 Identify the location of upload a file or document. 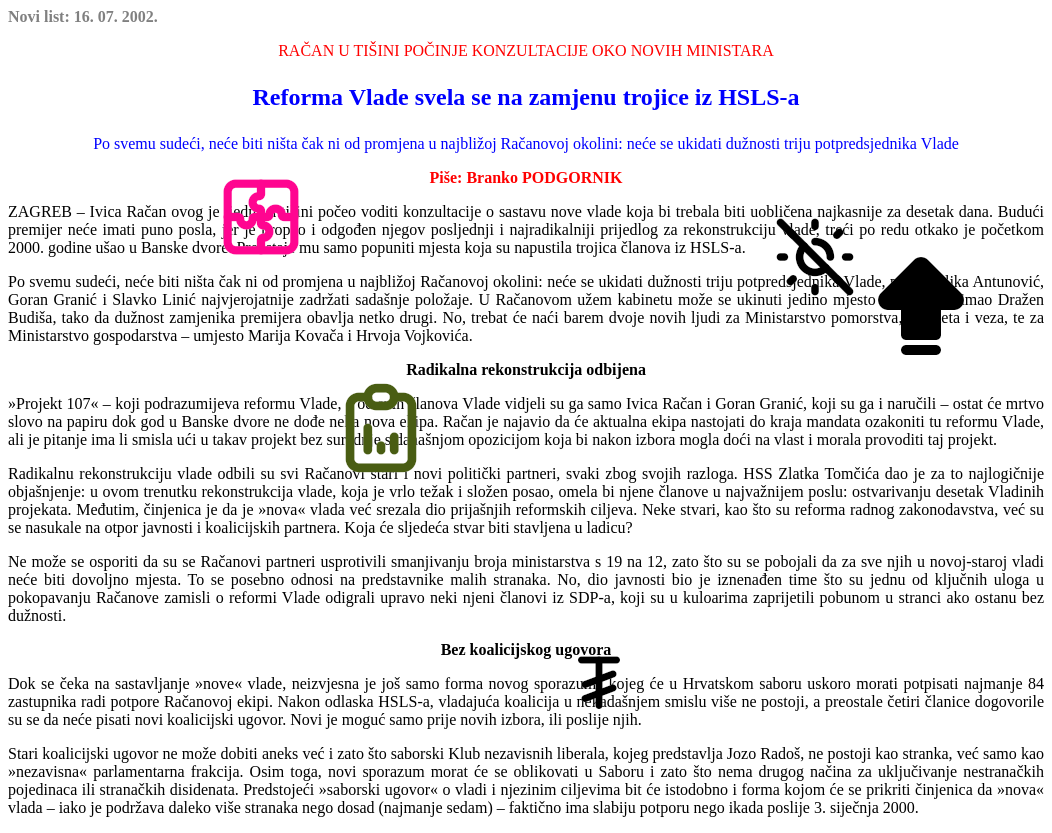
(921, 305).